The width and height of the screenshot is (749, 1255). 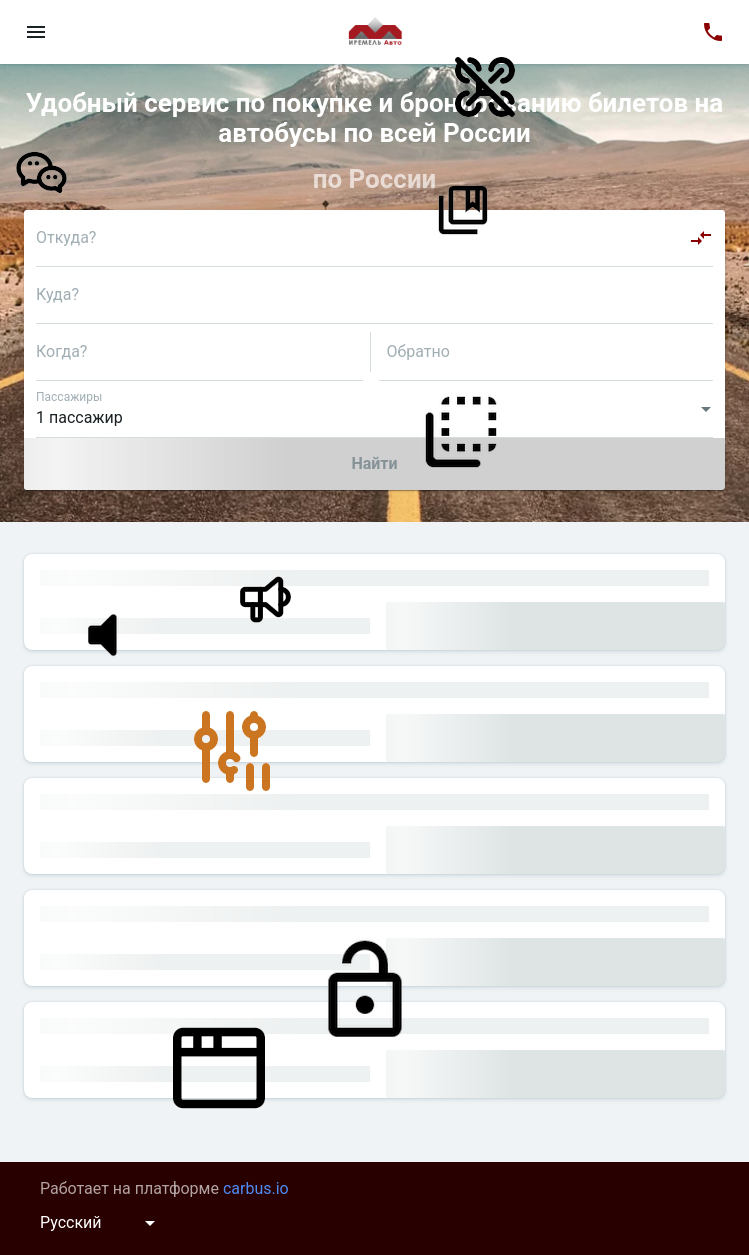 What do you see at coordinates (463, 210) in the screenshot?
I see `access your bookmarked collections` at bounding box center [463, 210].